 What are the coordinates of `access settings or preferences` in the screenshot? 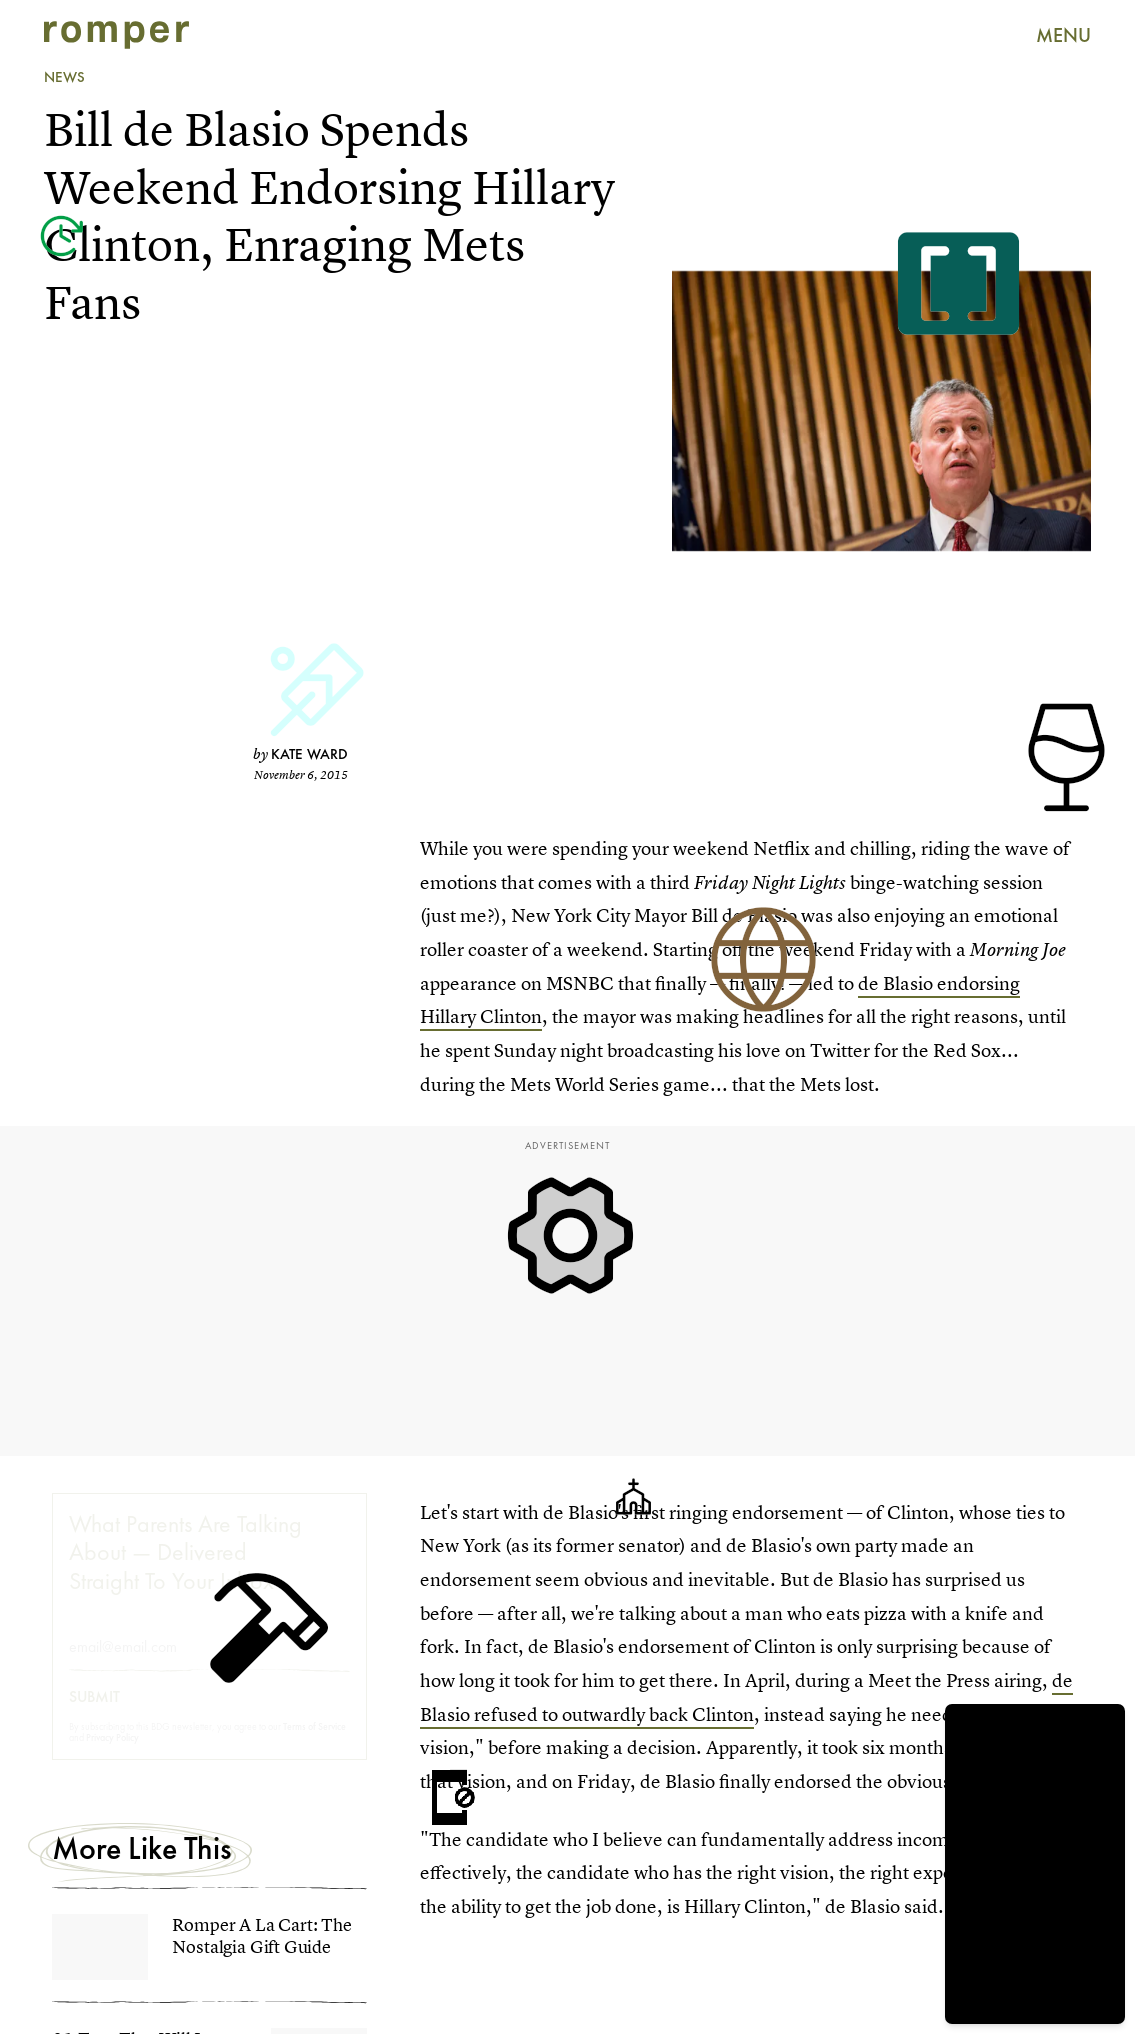 It's located at (570, 1235).